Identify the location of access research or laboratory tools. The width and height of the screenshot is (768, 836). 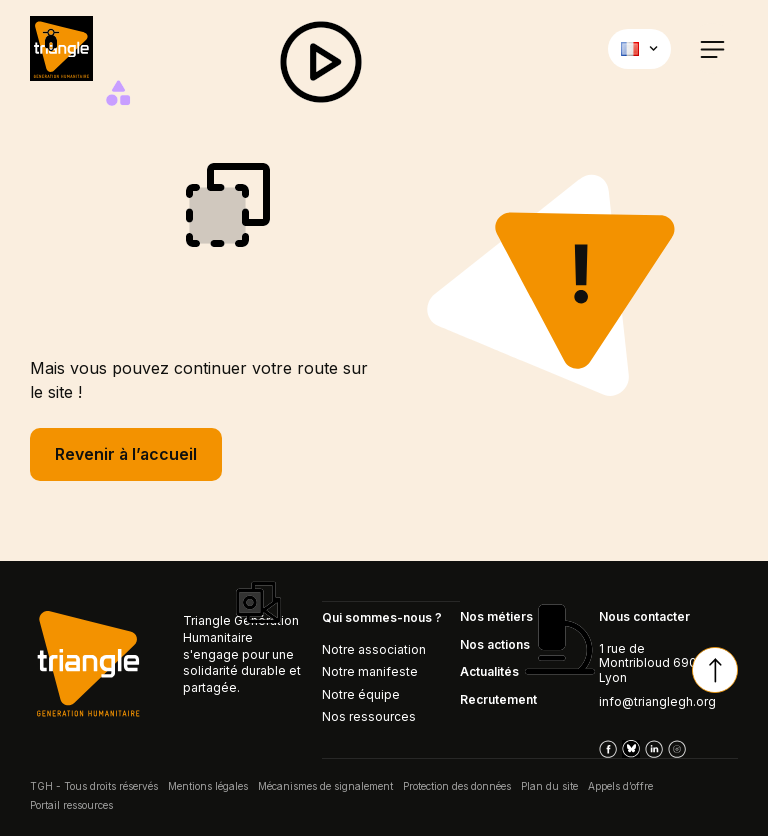
(560, 642).